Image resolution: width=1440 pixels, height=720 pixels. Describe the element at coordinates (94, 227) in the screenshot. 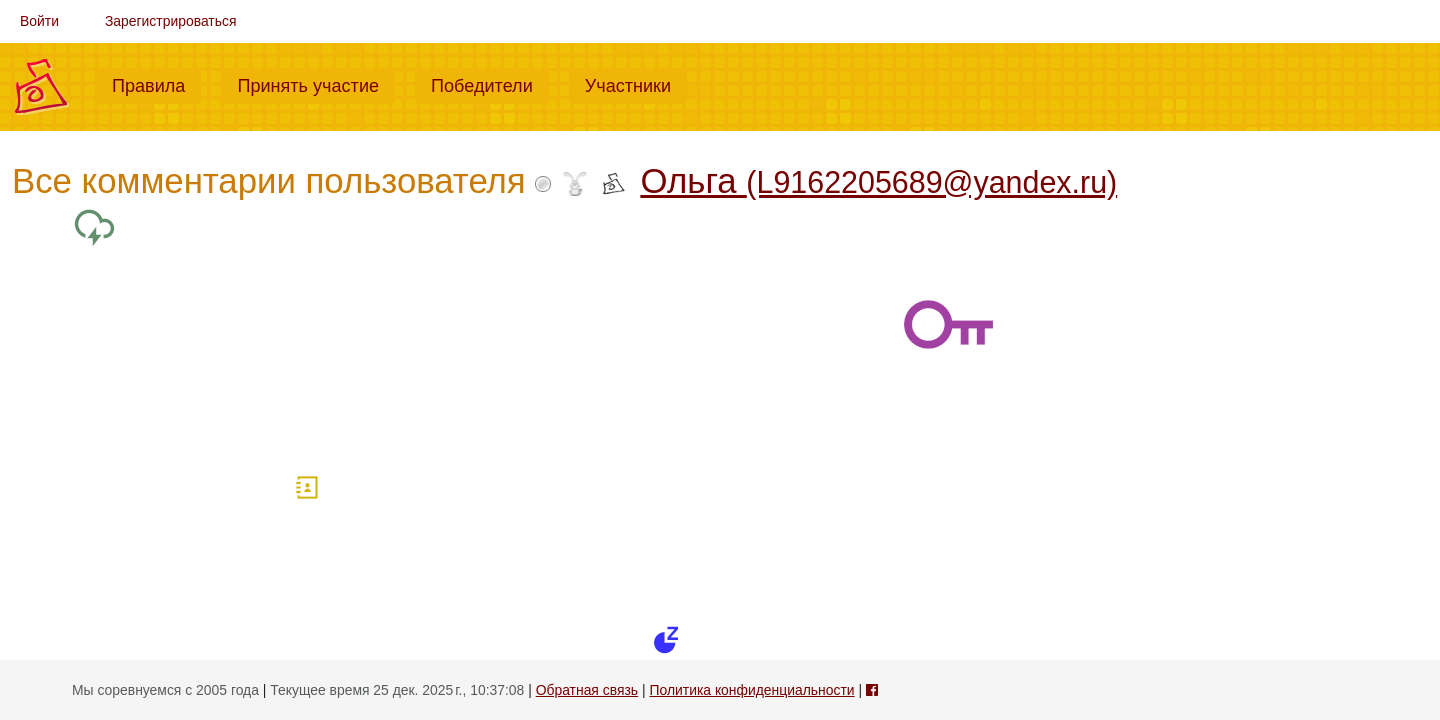

I see `indicates thunderstorm weather conditions` at that location.